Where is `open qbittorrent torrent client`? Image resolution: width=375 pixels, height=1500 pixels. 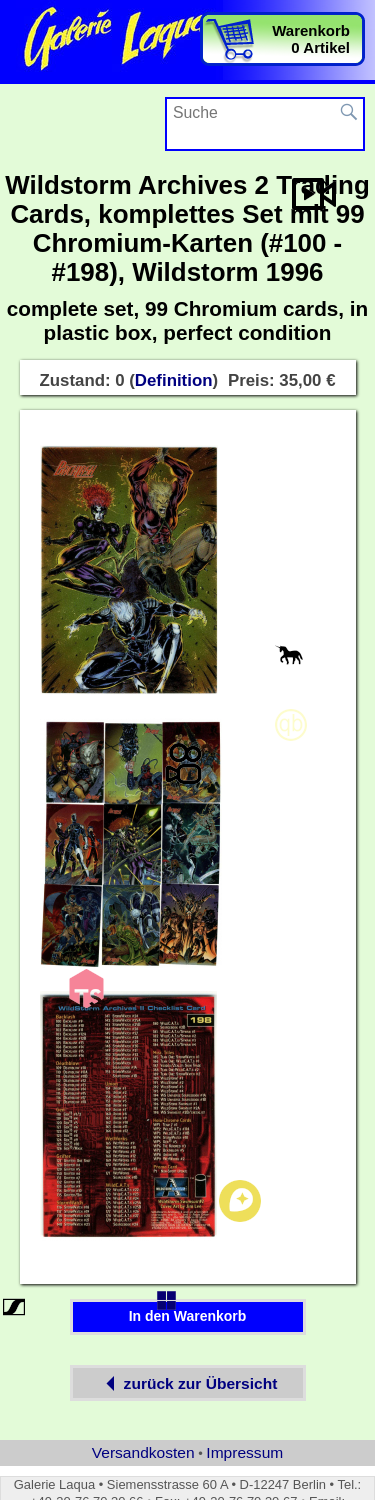
open qbittorrent torrent client is located at coordinates (291, 725).